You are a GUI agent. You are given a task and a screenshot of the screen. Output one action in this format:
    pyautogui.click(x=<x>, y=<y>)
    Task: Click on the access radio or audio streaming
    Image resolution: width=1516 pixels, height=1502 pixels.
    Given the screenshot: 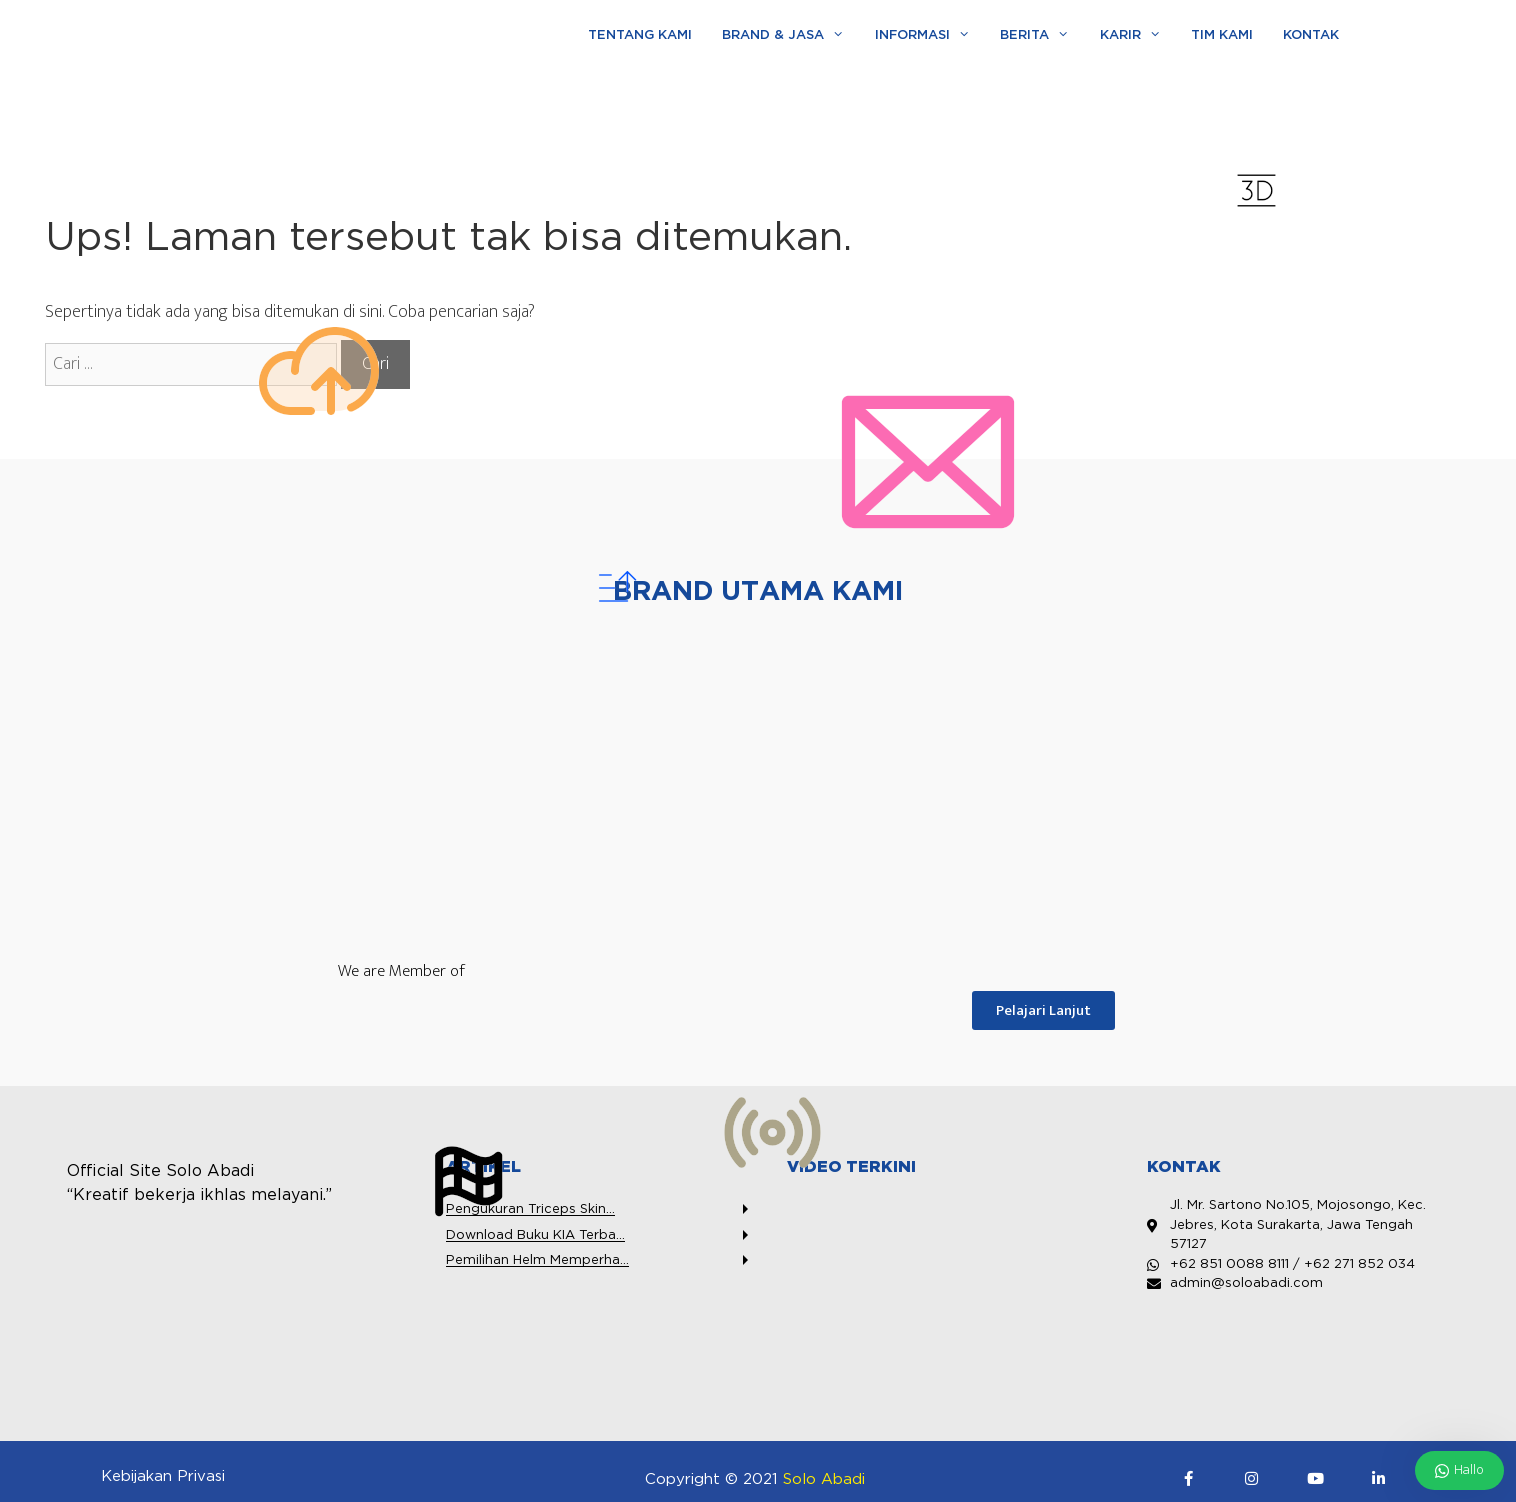 What is the action you would take?
    pyautogui.click(x=772, y=1132)
    